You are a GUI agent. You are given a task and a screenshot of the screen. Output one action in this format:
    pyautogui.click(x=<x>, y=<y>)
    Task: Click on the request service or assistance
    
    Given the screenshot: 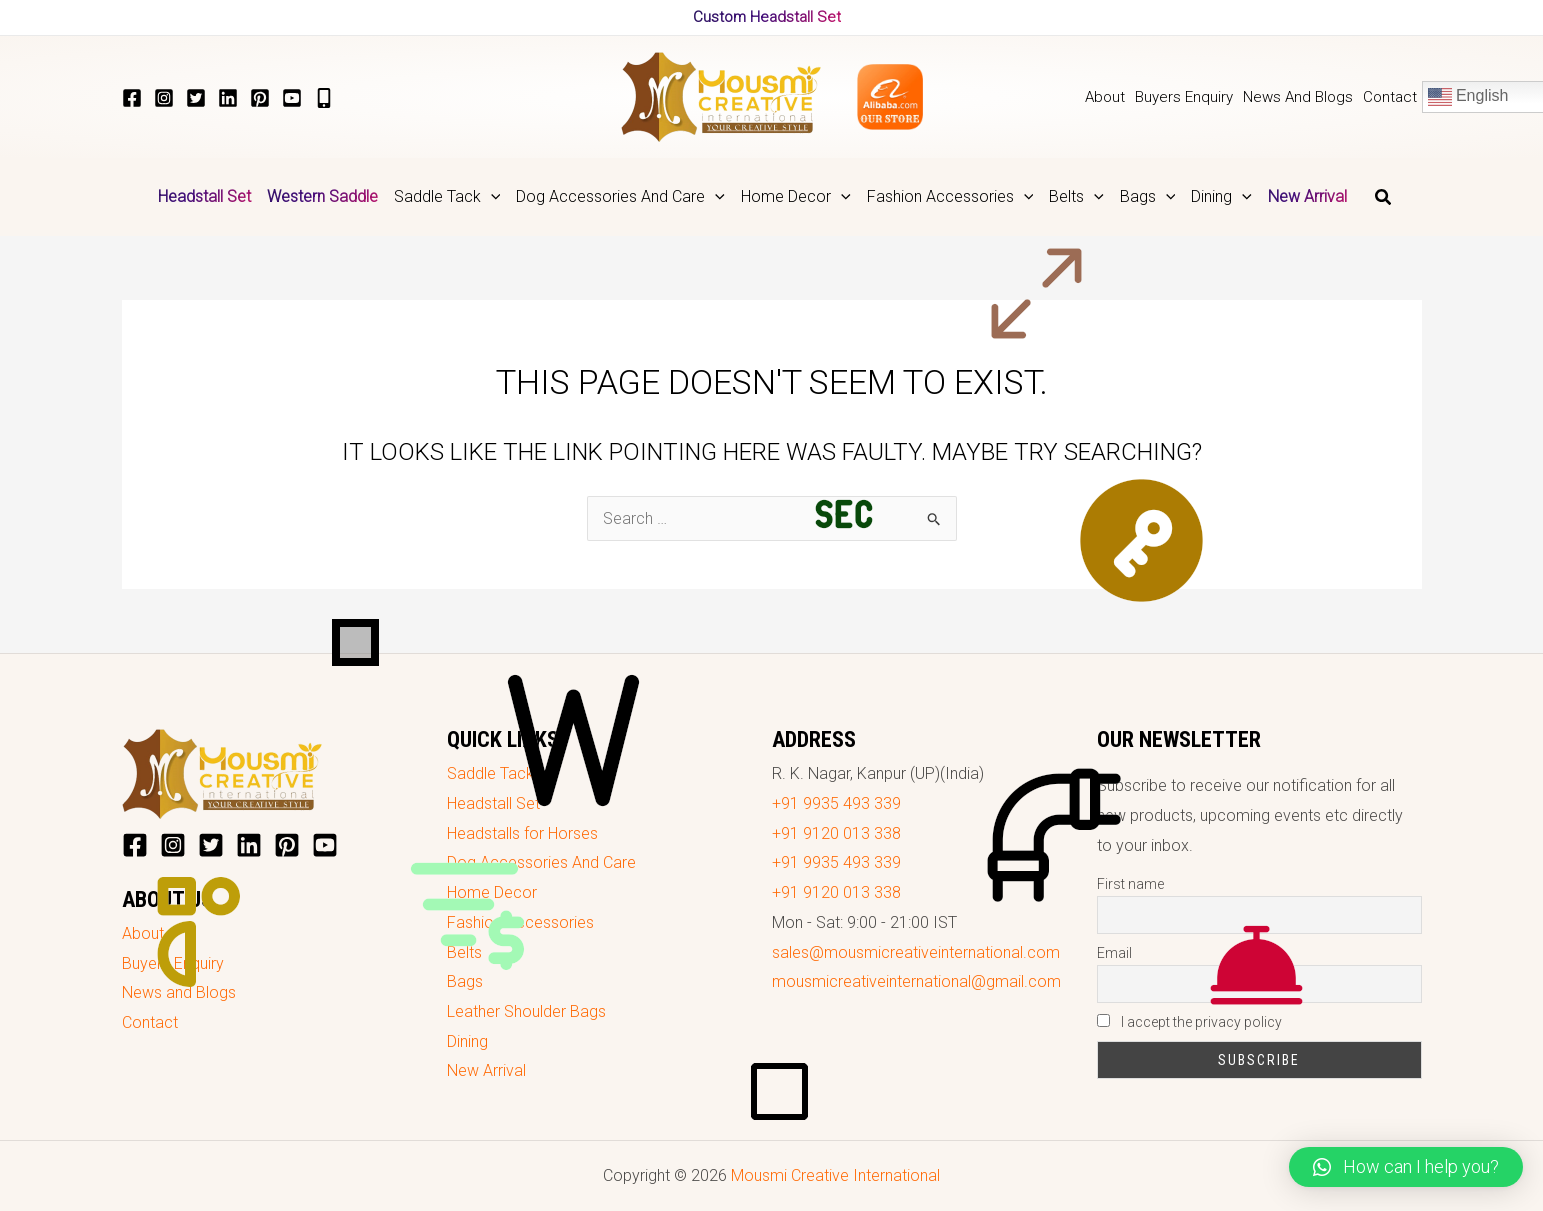 What is the action you would take?
    pyautogui.click(x=1256, y=968)
    